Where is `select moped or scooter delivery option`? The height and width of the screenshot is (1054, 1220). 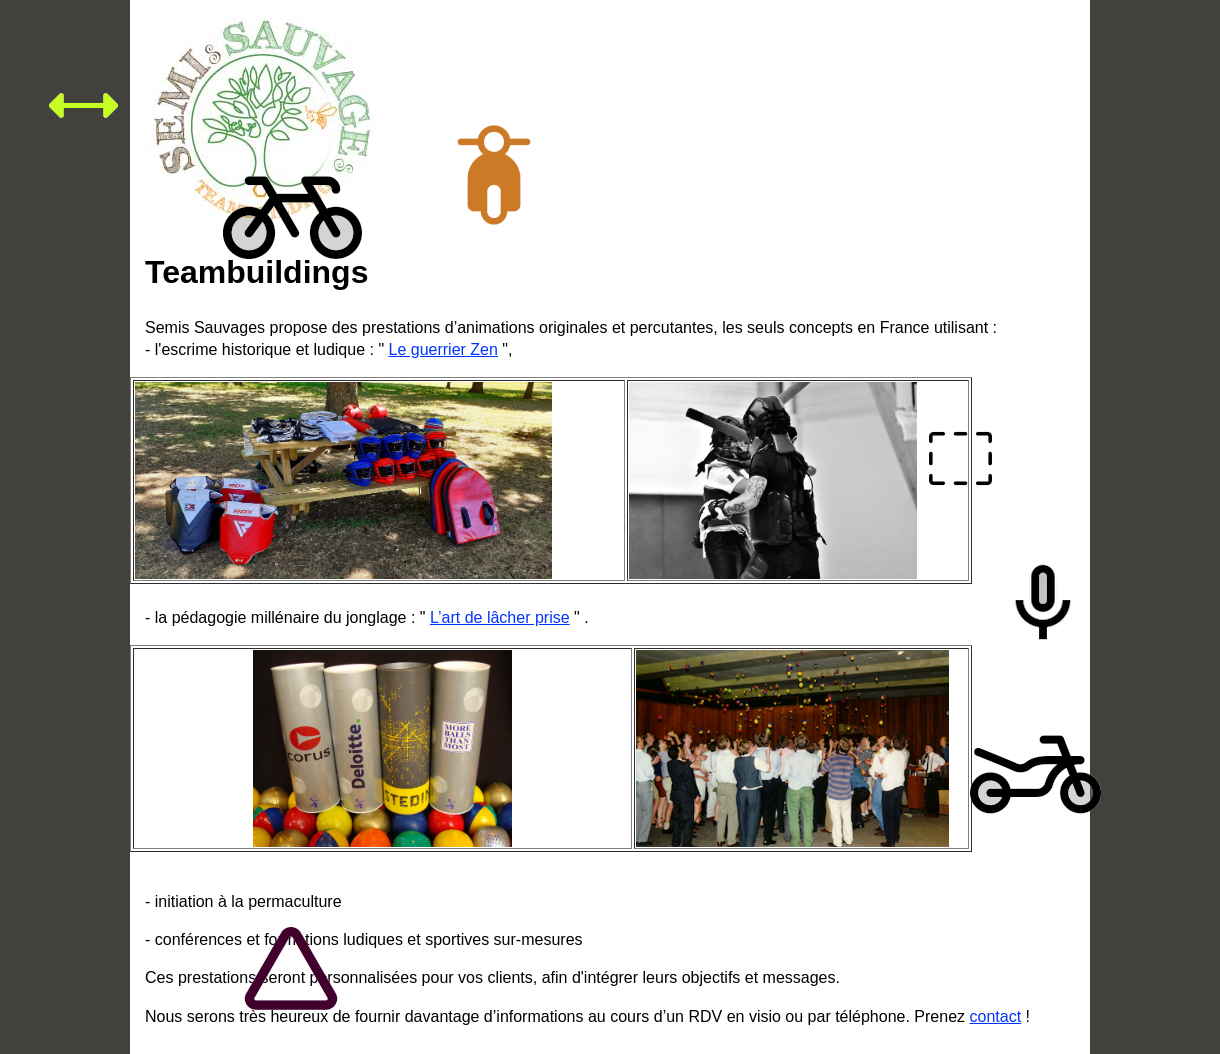 select moped or scooter delivery option is located at coordinates (494, 175).